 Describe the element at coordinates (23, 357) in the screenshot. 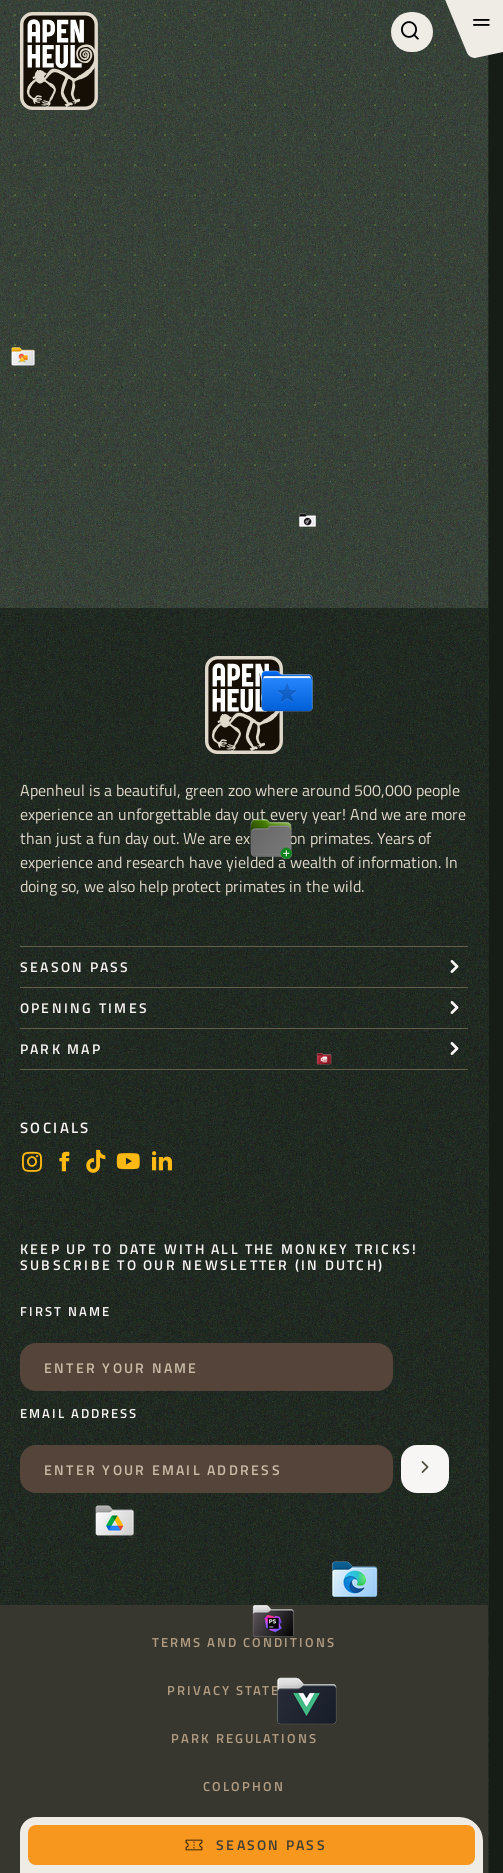

I see `open folder containing LibreOffice Draw files` at that location.